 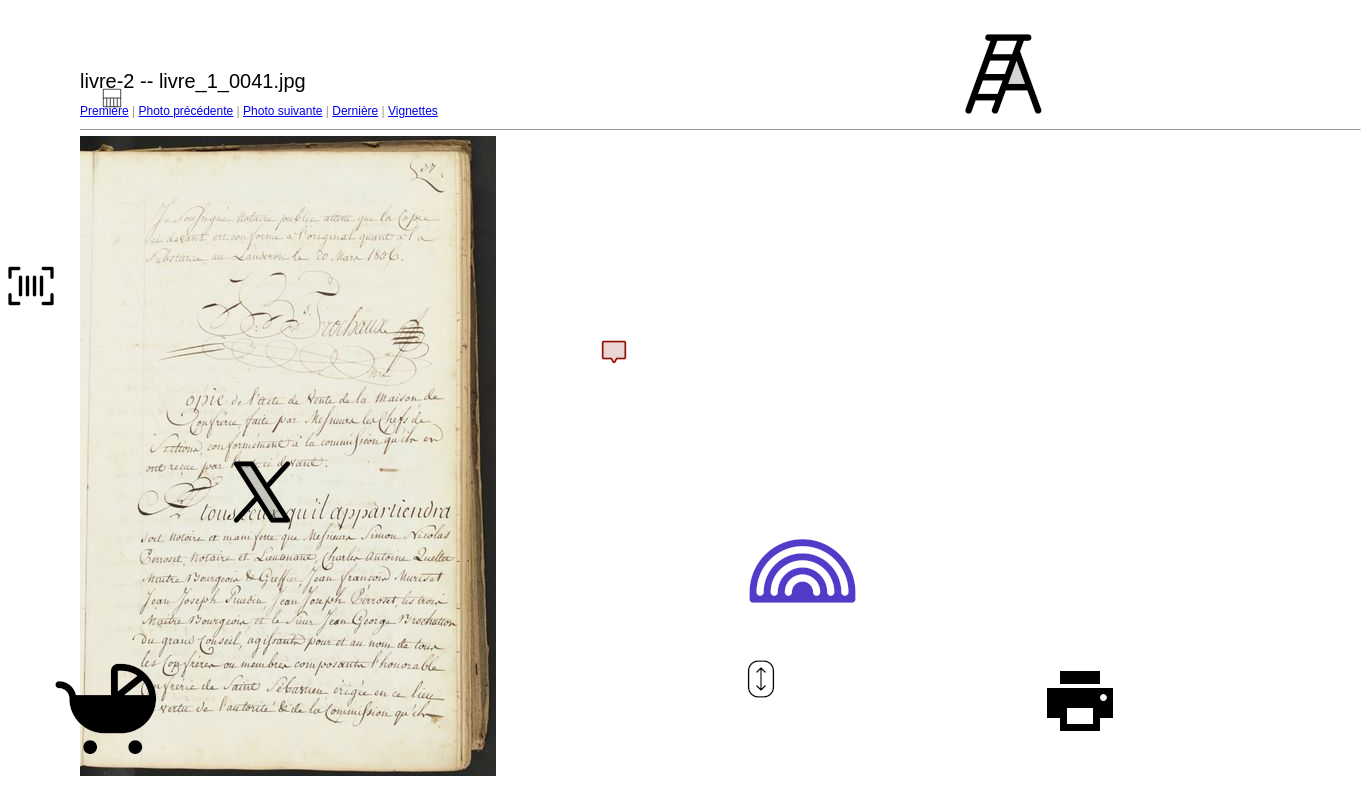 What do you see at coordinates (802, 574) in the screenshot?
I see `indicates weather clearing or sunshine after rain` at bounding box center [802, 574].